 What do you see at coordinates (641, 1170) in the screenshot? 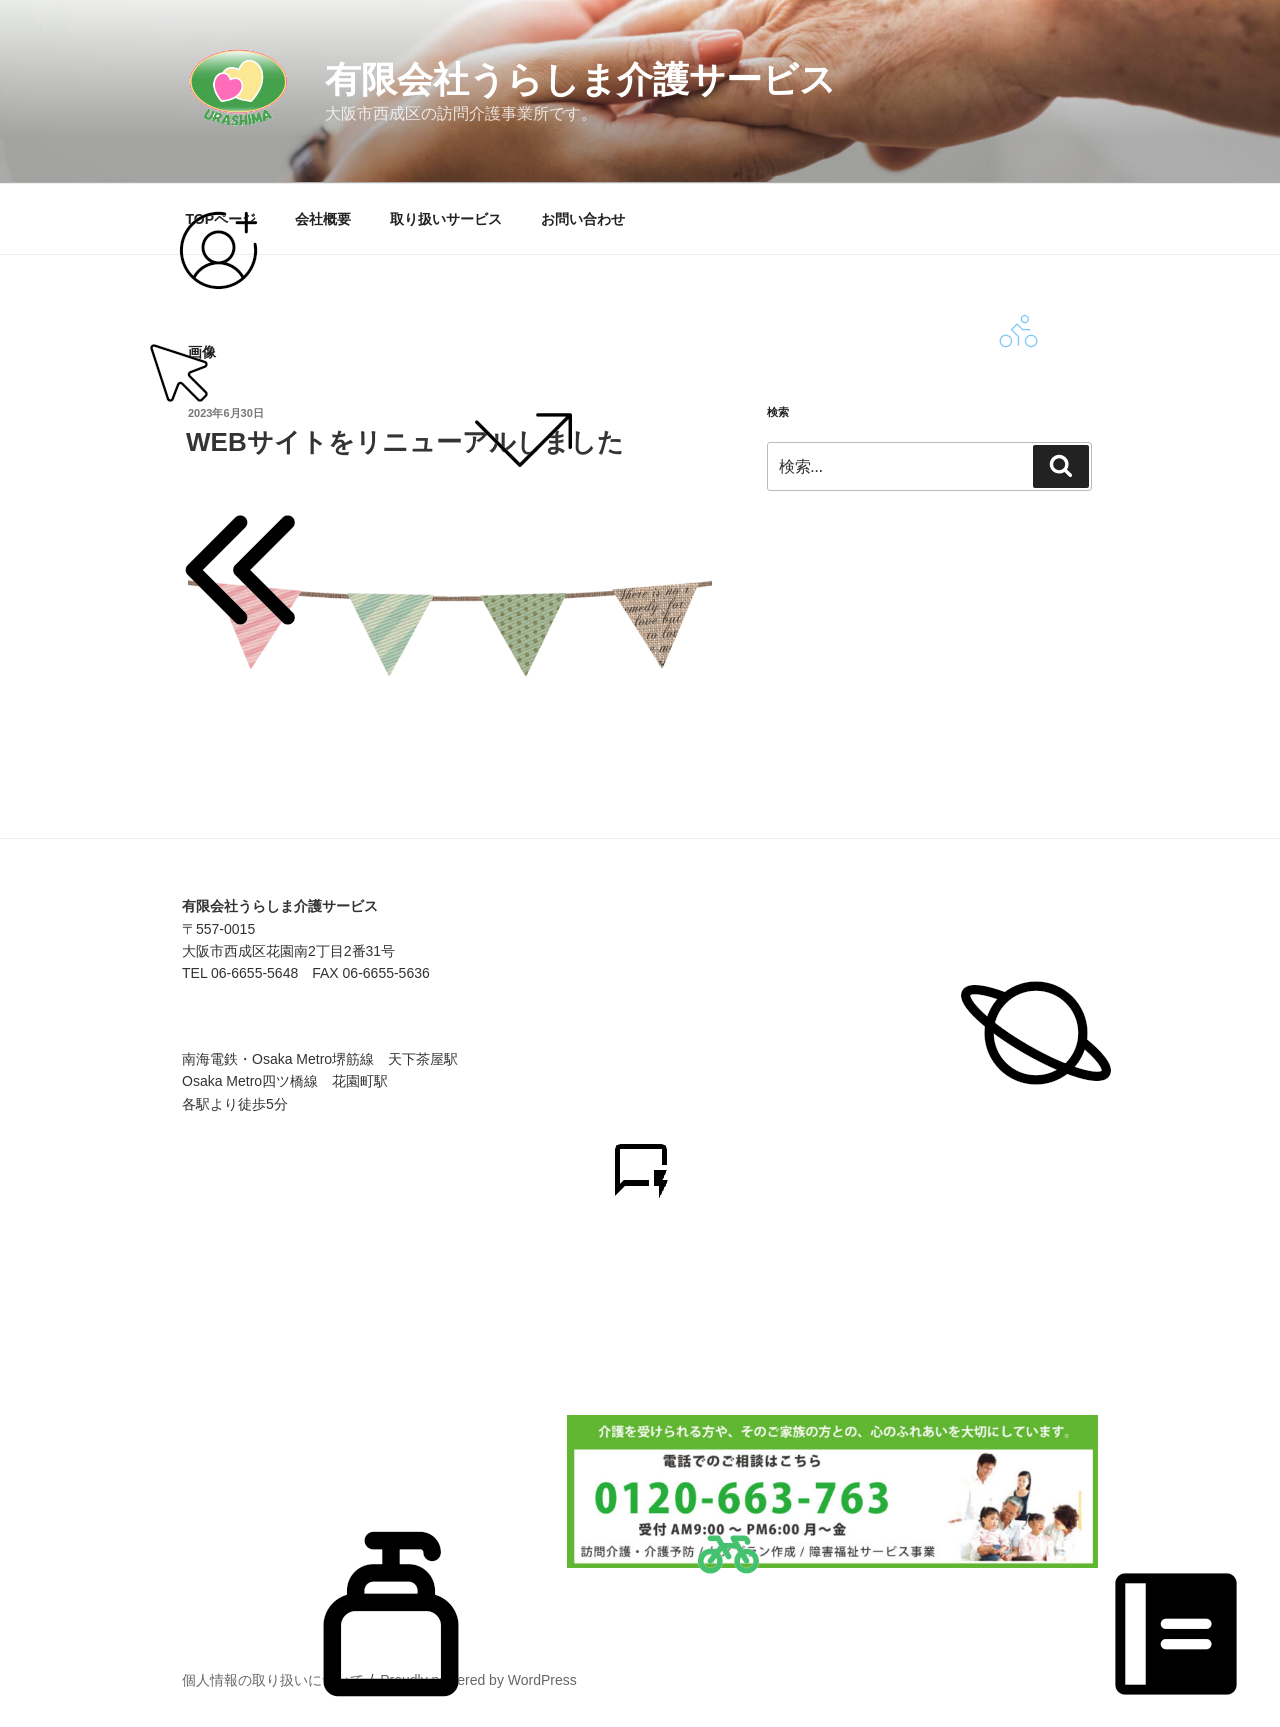
I see `send a quick reply to a message` at bounding box center [641, 1170].